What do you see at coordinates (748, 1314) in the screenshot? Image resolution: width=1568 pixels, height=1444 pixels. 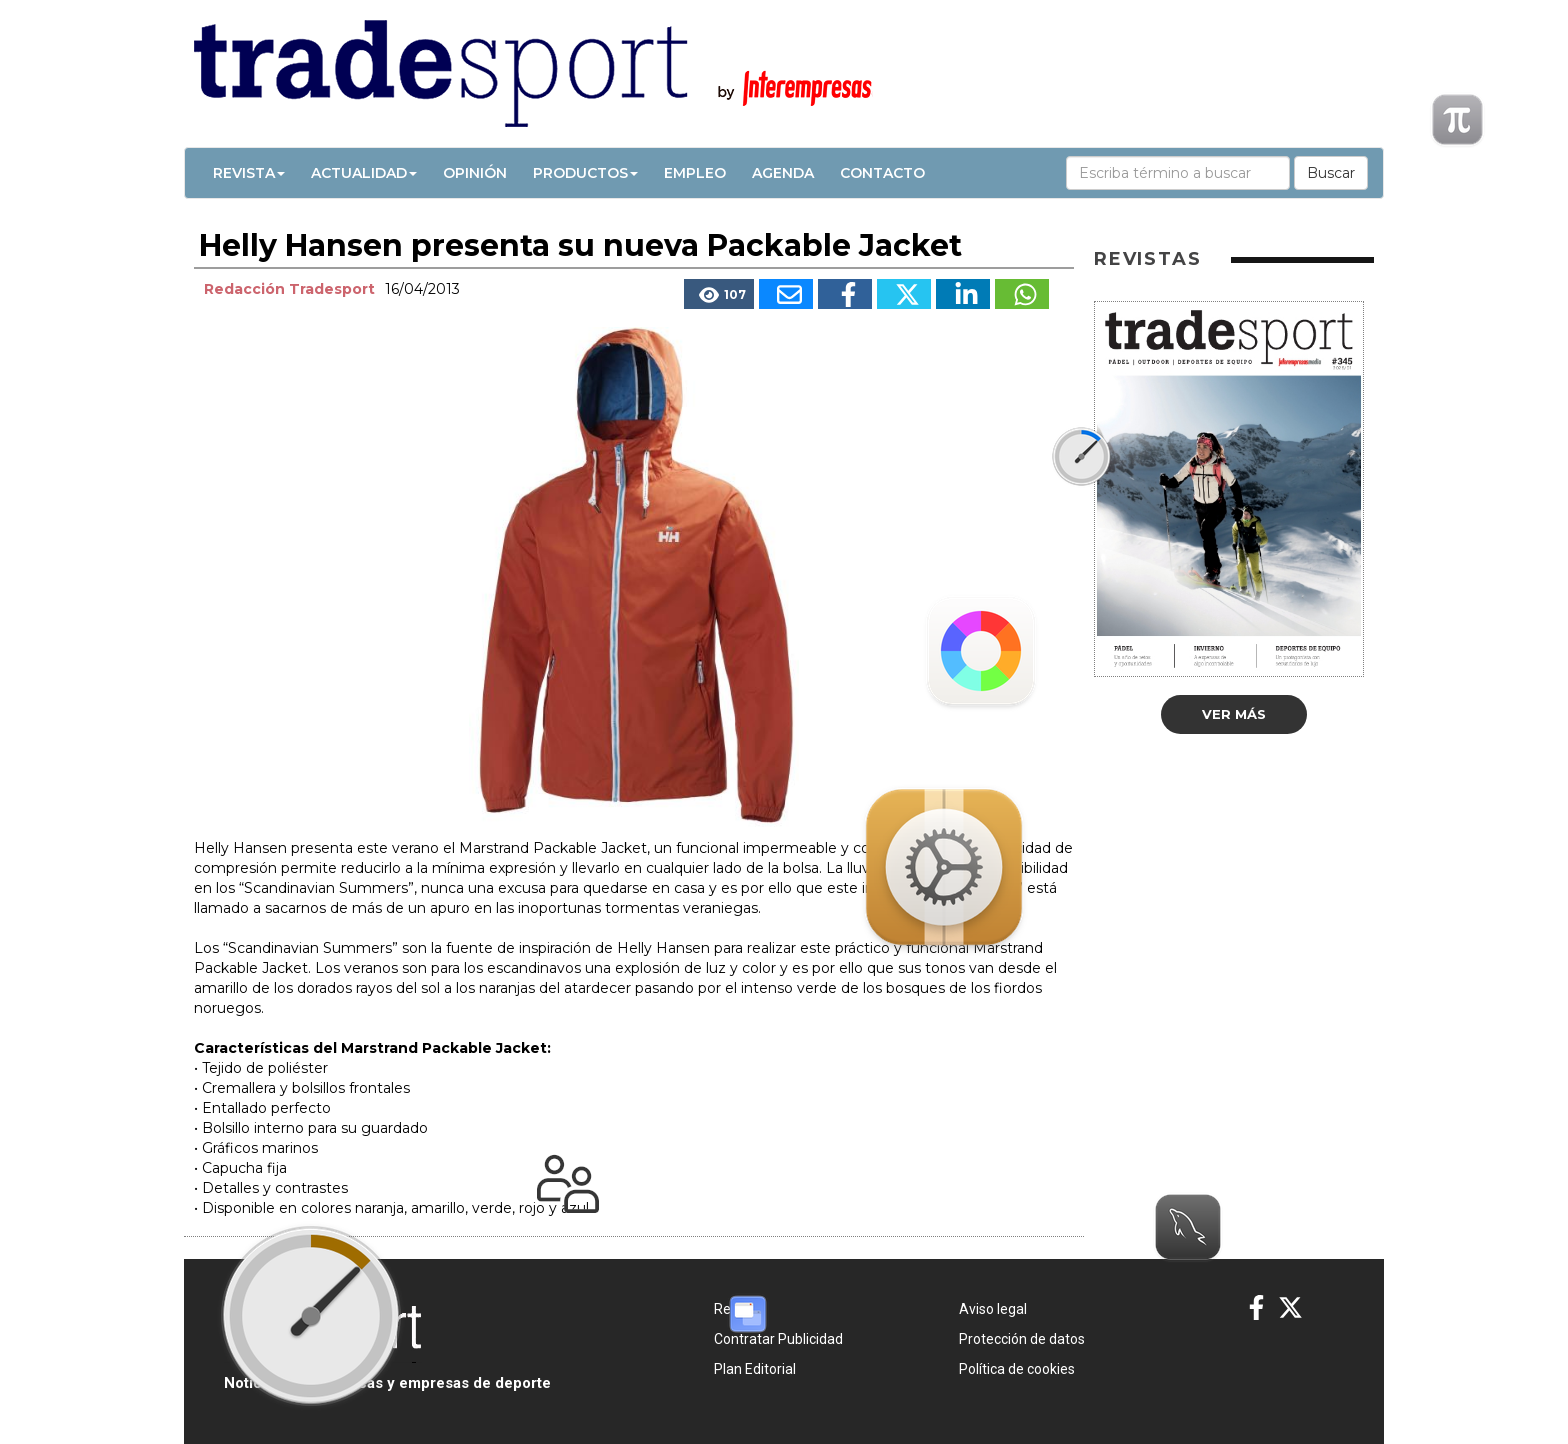 I see `open startup applications settings` at bounding box center [748, 1314].